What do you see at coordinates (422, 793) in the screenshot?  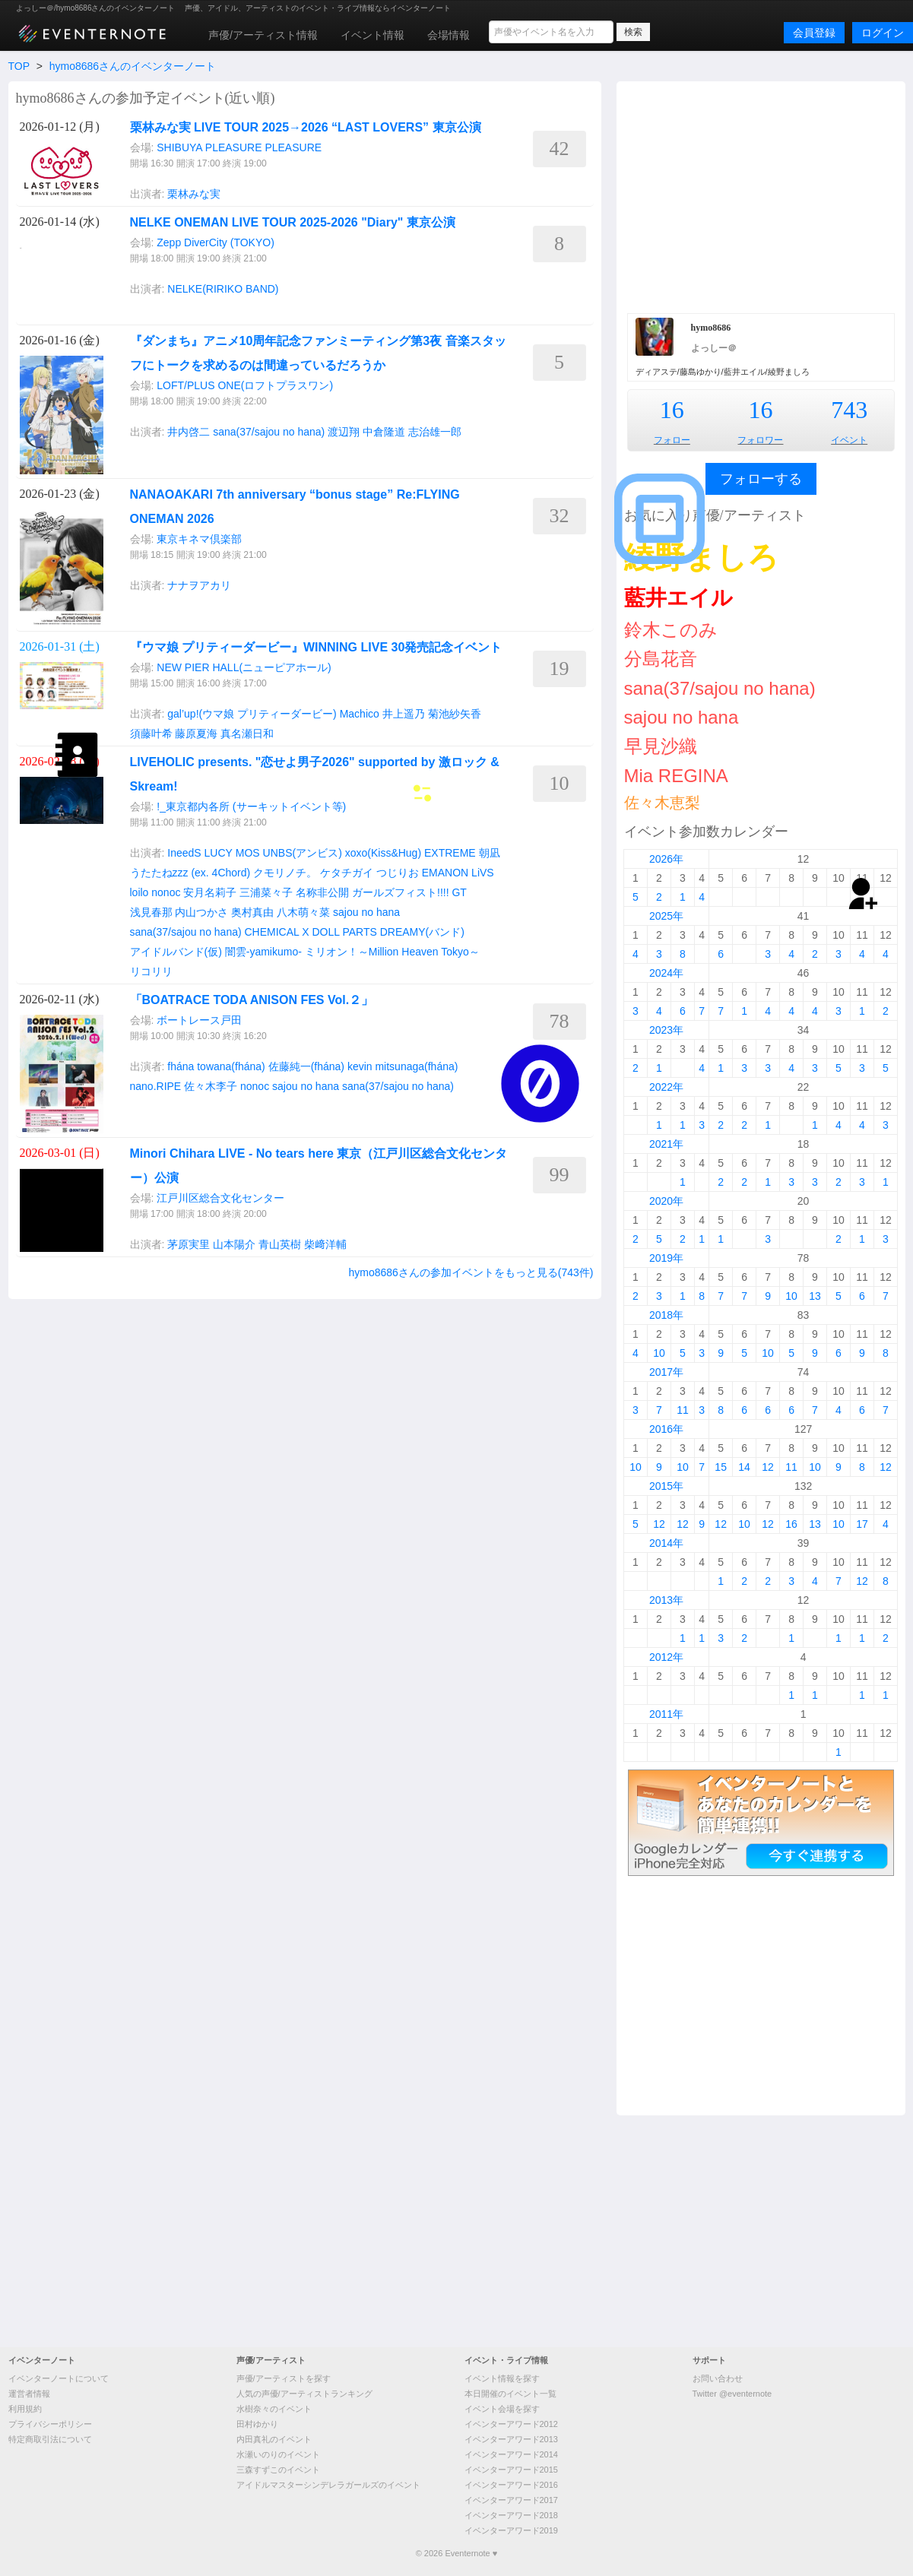 I see `adjust audio equalizer settings` at bounding box center [422, 793].